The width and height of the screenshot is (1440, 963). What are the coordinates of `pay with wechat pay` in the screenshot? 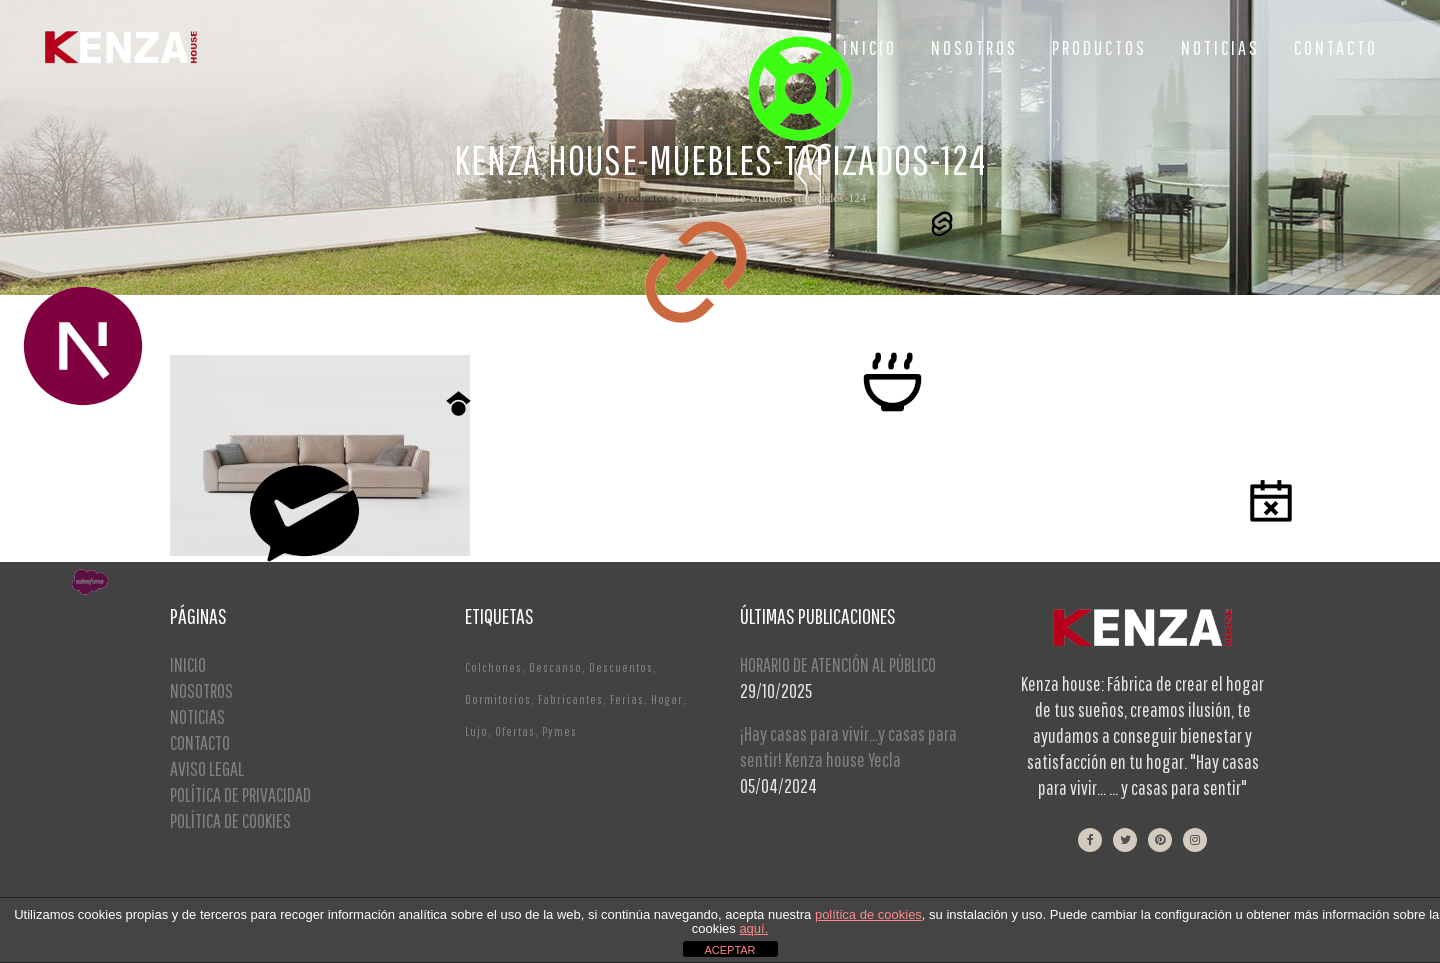 It's located at (304, 511).